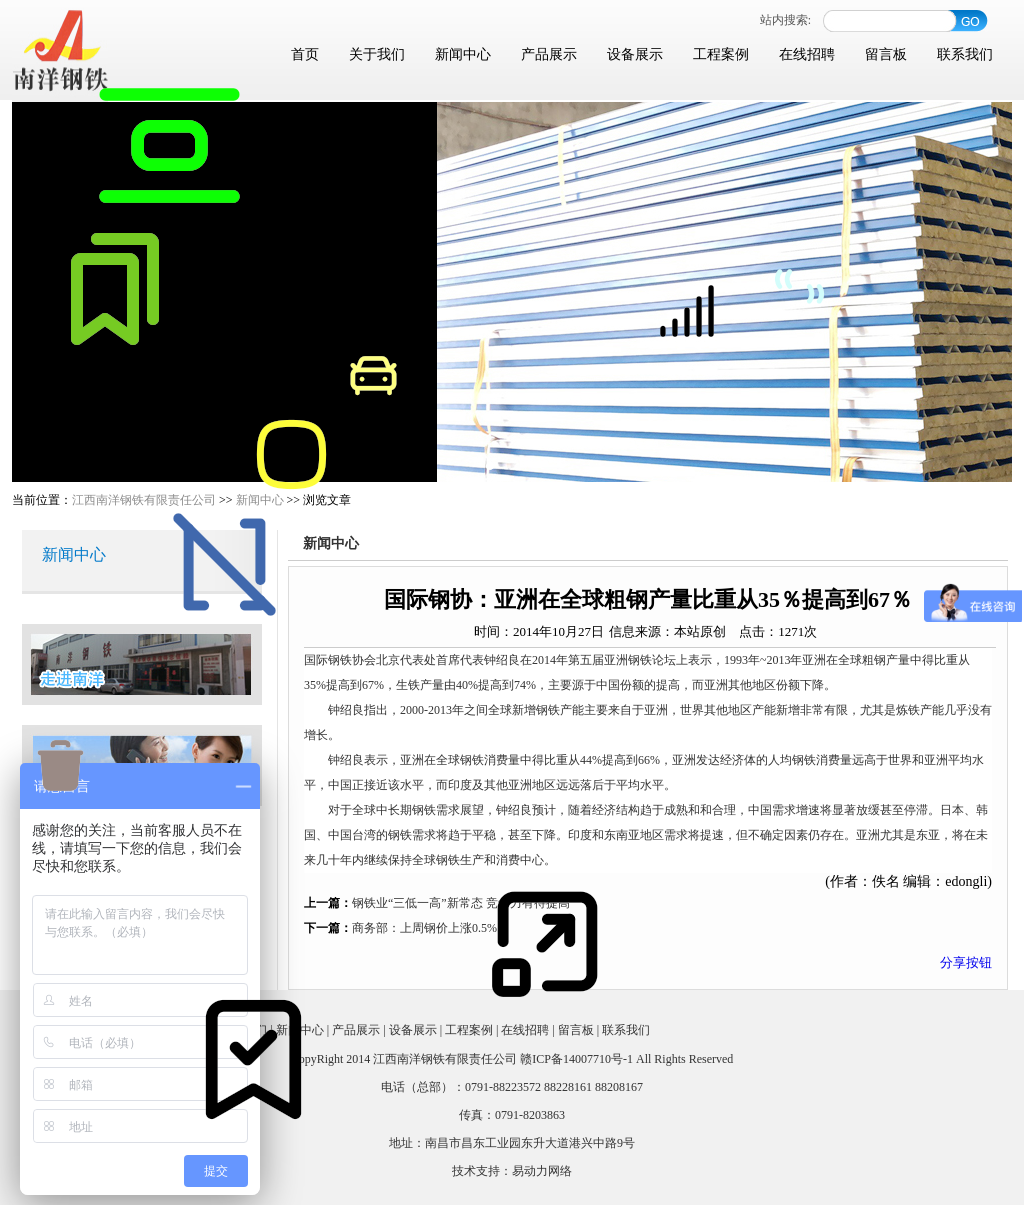 The width and height of the screenshot is (1024, 1205). What do you see at coordinates (687, 311) in the screenshot?
I see `indicates full signal strength` at bounding box center [687, 311].